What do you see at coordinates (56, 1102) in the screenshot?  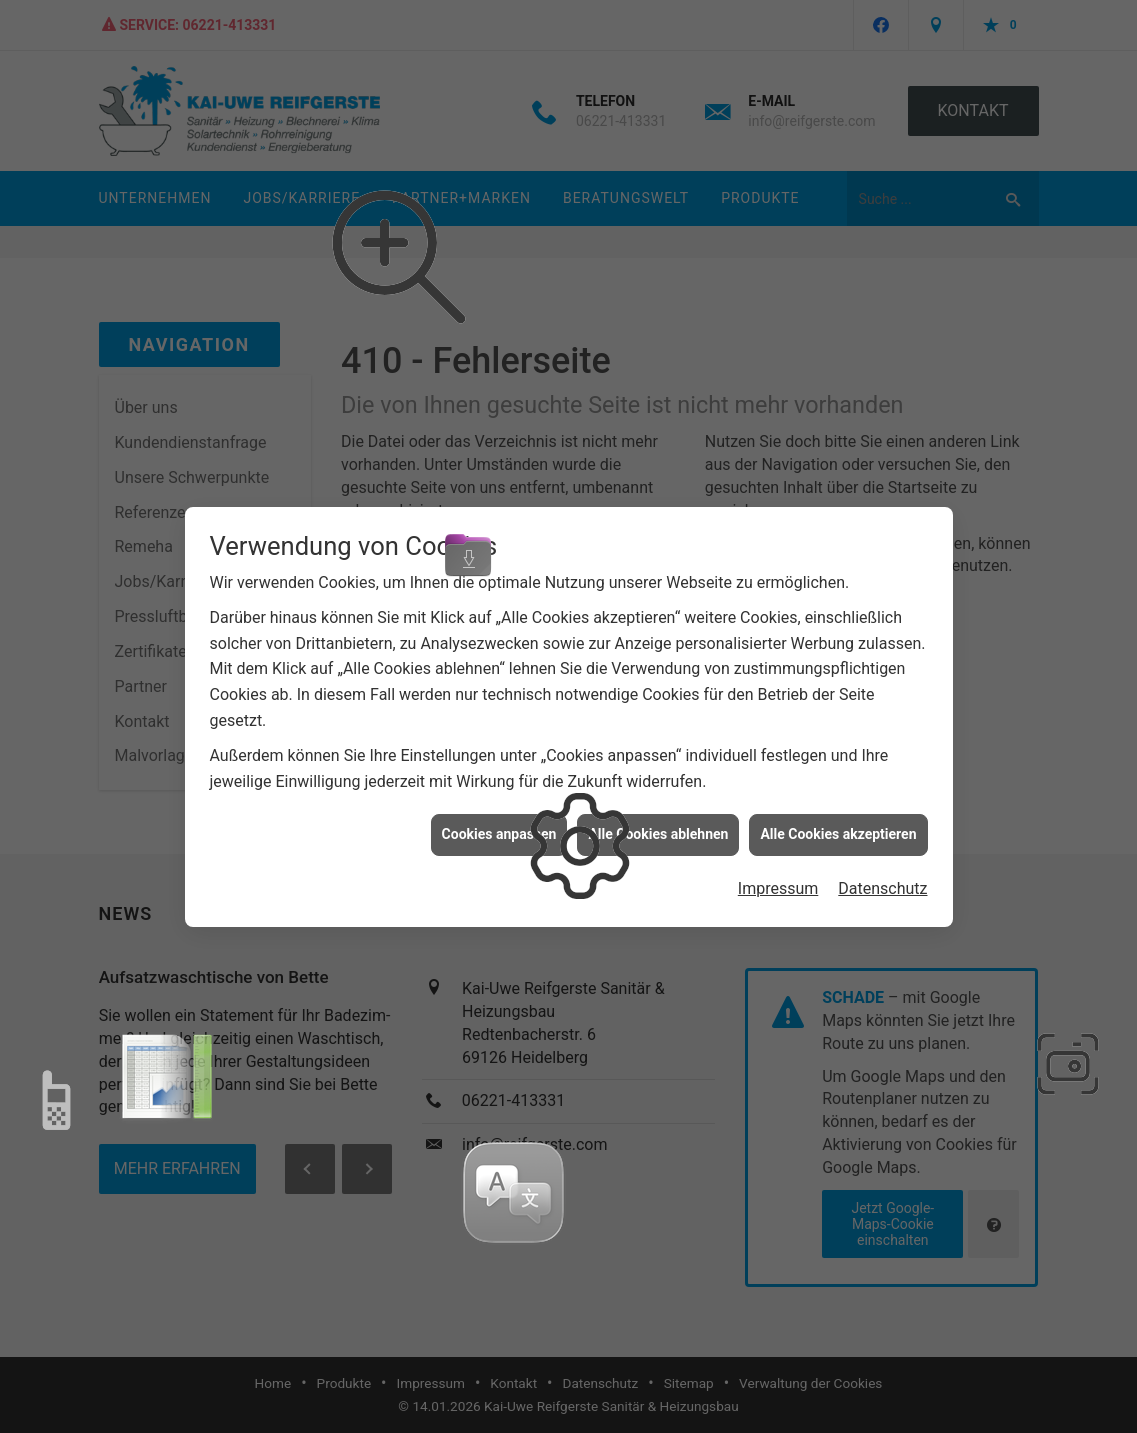 I see `make a phone call` at bounding box center [56, 1102].